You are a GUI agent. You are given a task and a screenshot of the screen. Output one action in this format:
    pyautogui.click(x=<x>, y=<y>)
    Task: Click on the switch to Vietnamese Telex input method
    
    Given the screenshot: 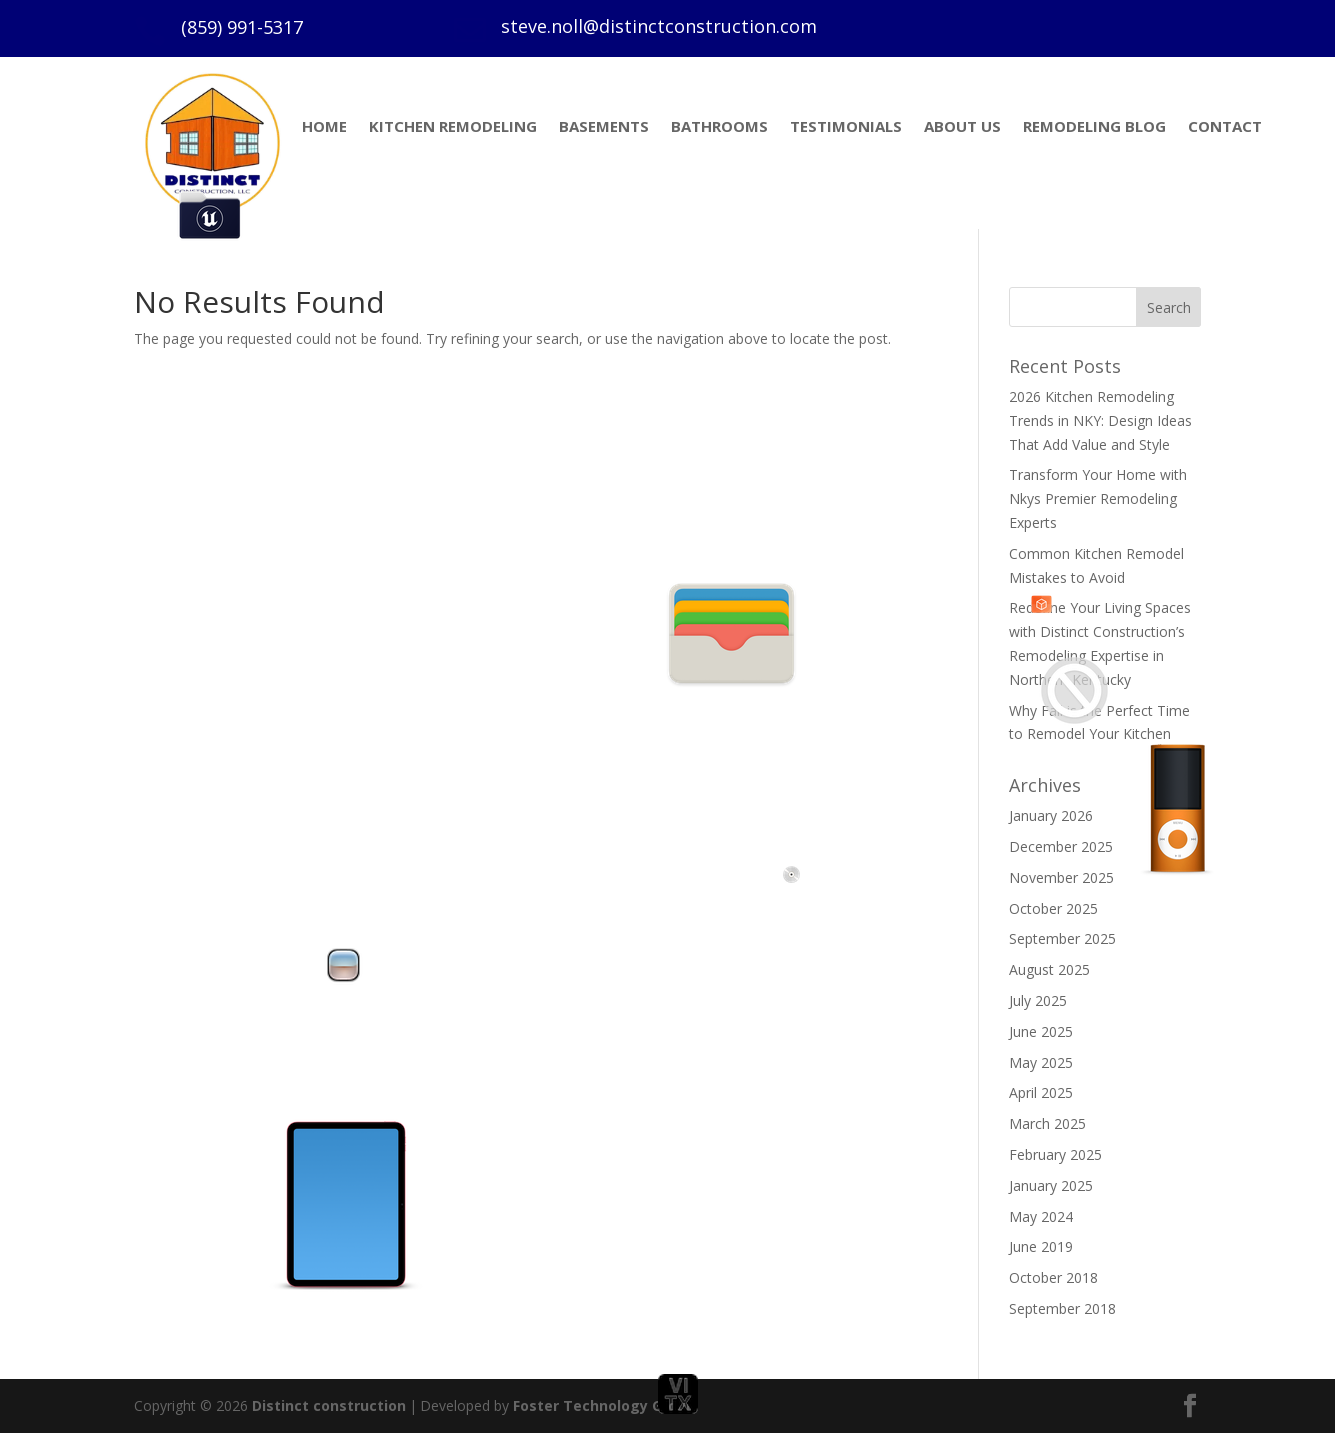 What is the action you would take?
    pyautogui.click(x=678, y=1394)
    